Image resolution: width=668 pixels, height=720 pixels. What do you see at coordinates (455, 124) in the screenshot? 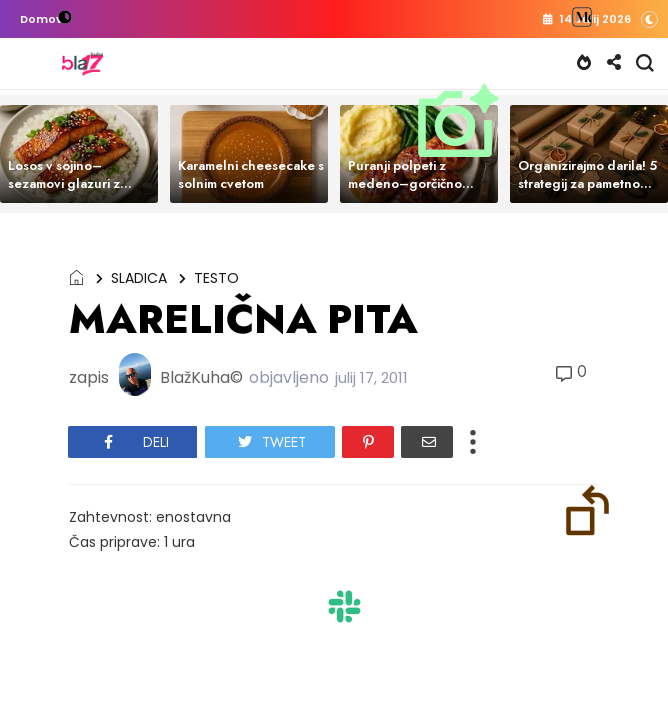
I see `activate AI-powered camera features` at bounding box center [455, 124].